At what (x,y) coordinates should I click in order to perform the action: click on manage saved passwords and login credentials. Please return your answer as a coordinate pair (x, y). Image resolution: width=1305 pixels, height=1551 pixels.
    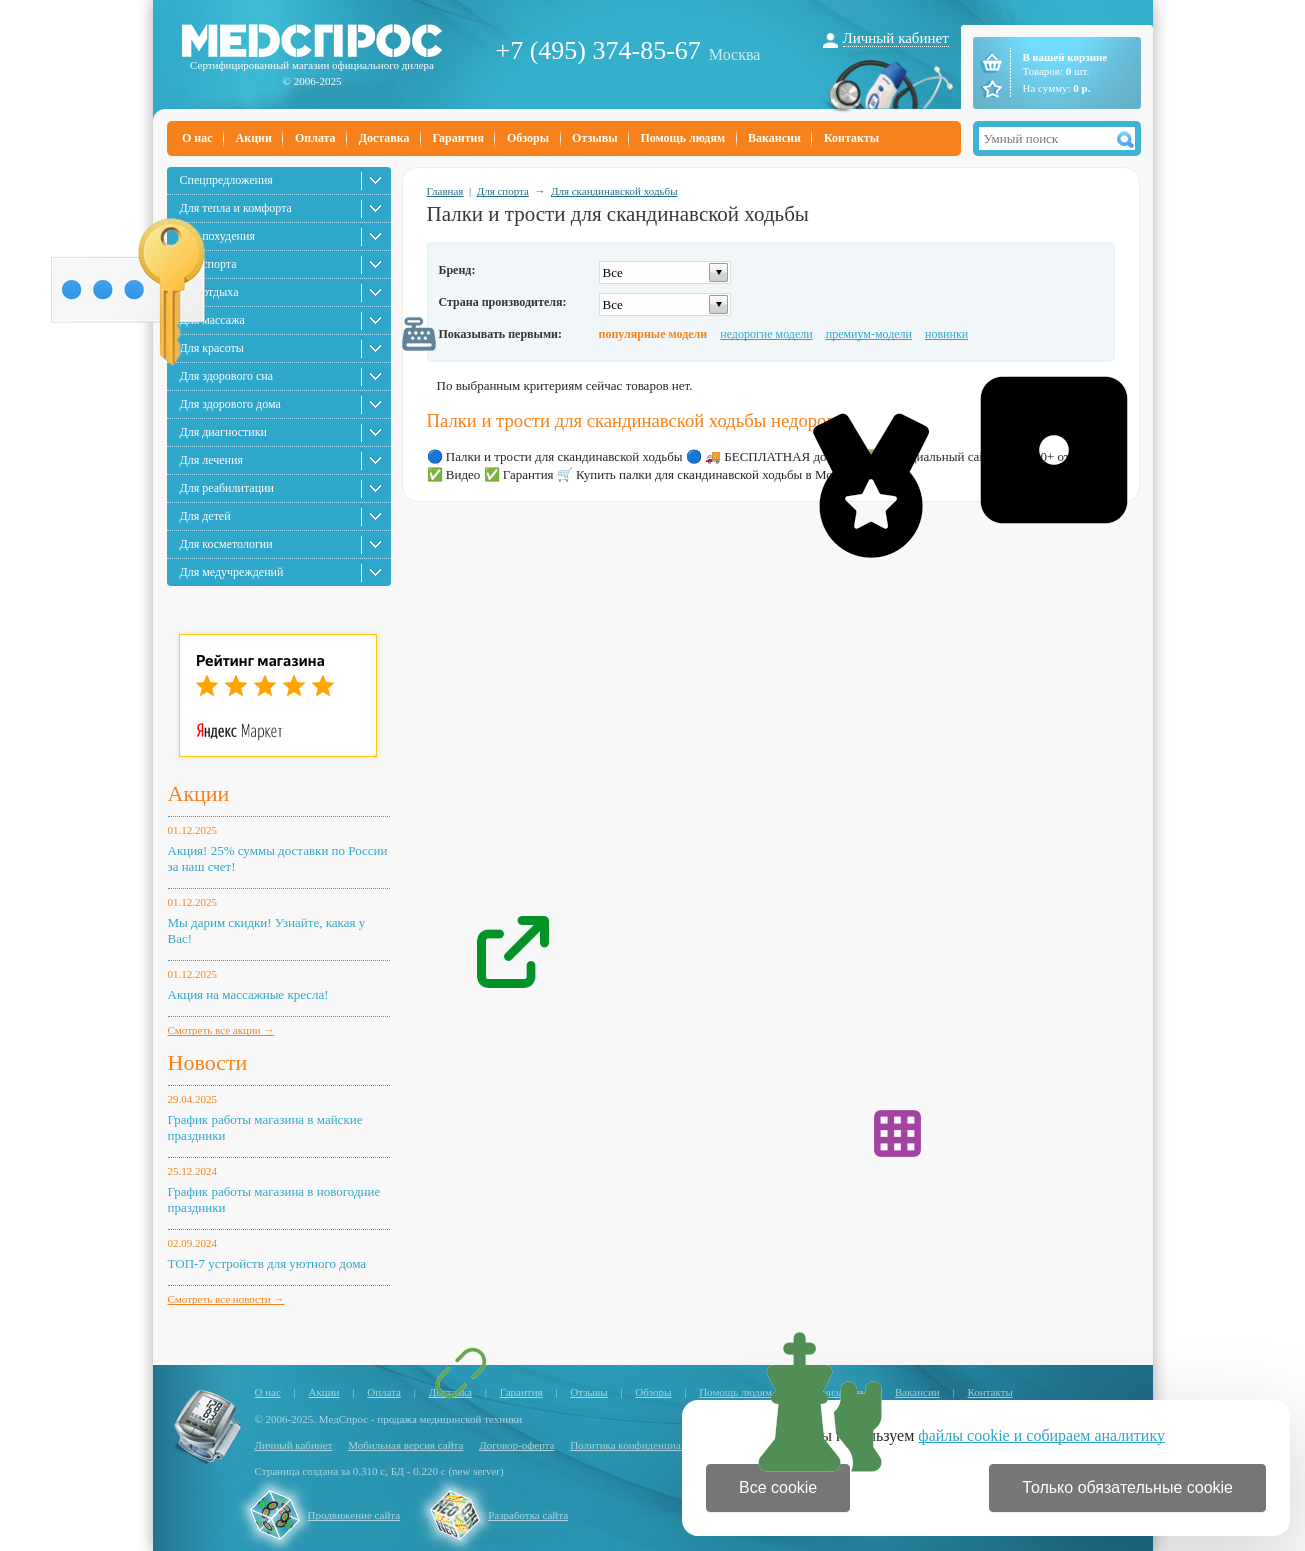
    Looking at the image, I should click on (128, 291).